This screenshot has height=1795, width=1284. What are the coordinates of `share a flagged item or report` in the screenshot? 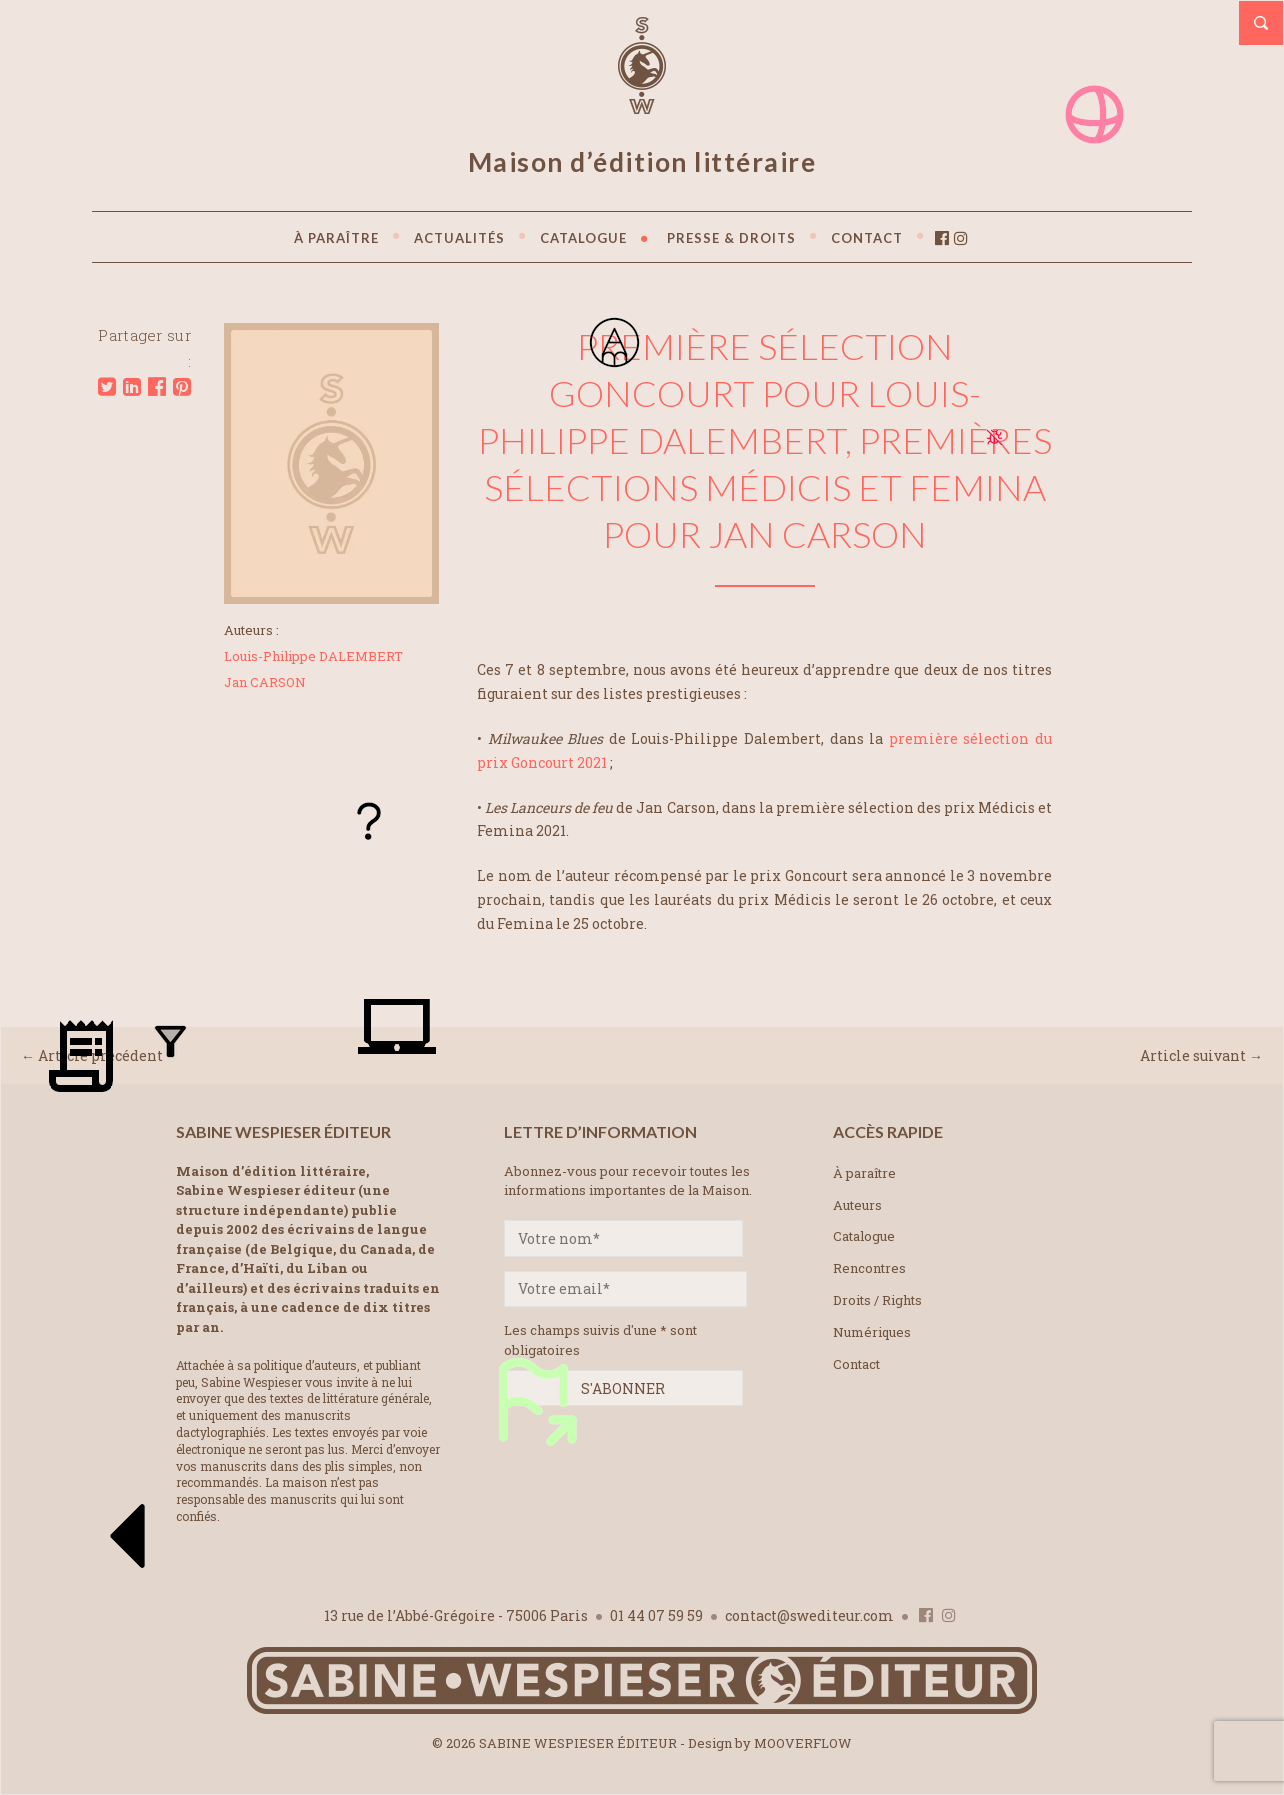 It's located at (533, 1398).